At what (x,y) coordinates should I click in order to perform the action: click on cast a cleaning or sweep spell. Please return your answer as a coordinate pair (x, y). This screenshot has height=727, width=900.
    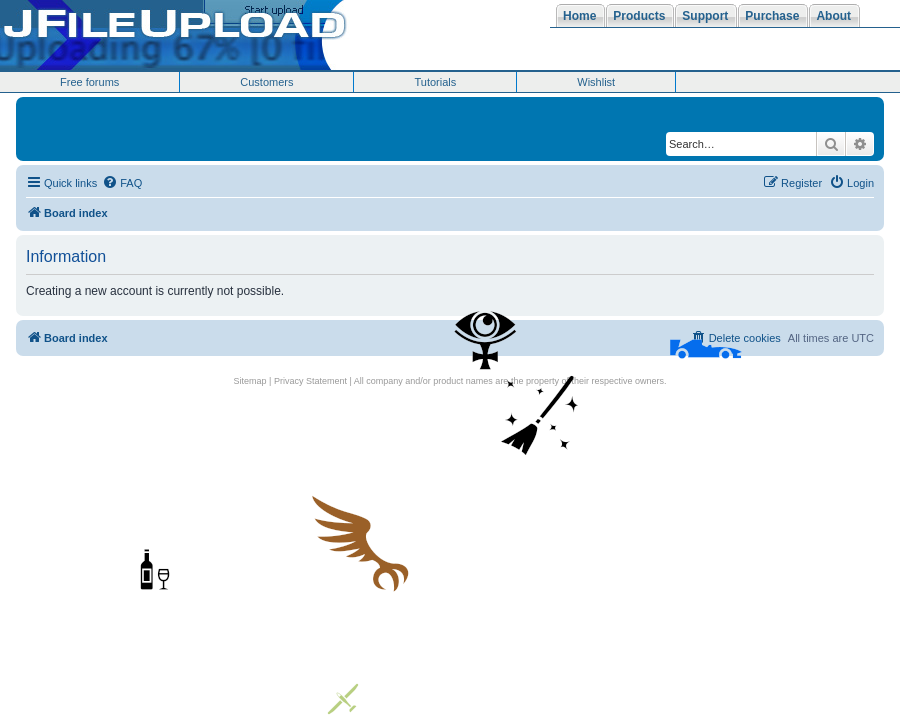
    Looking at the image, I should click on (539, 415).